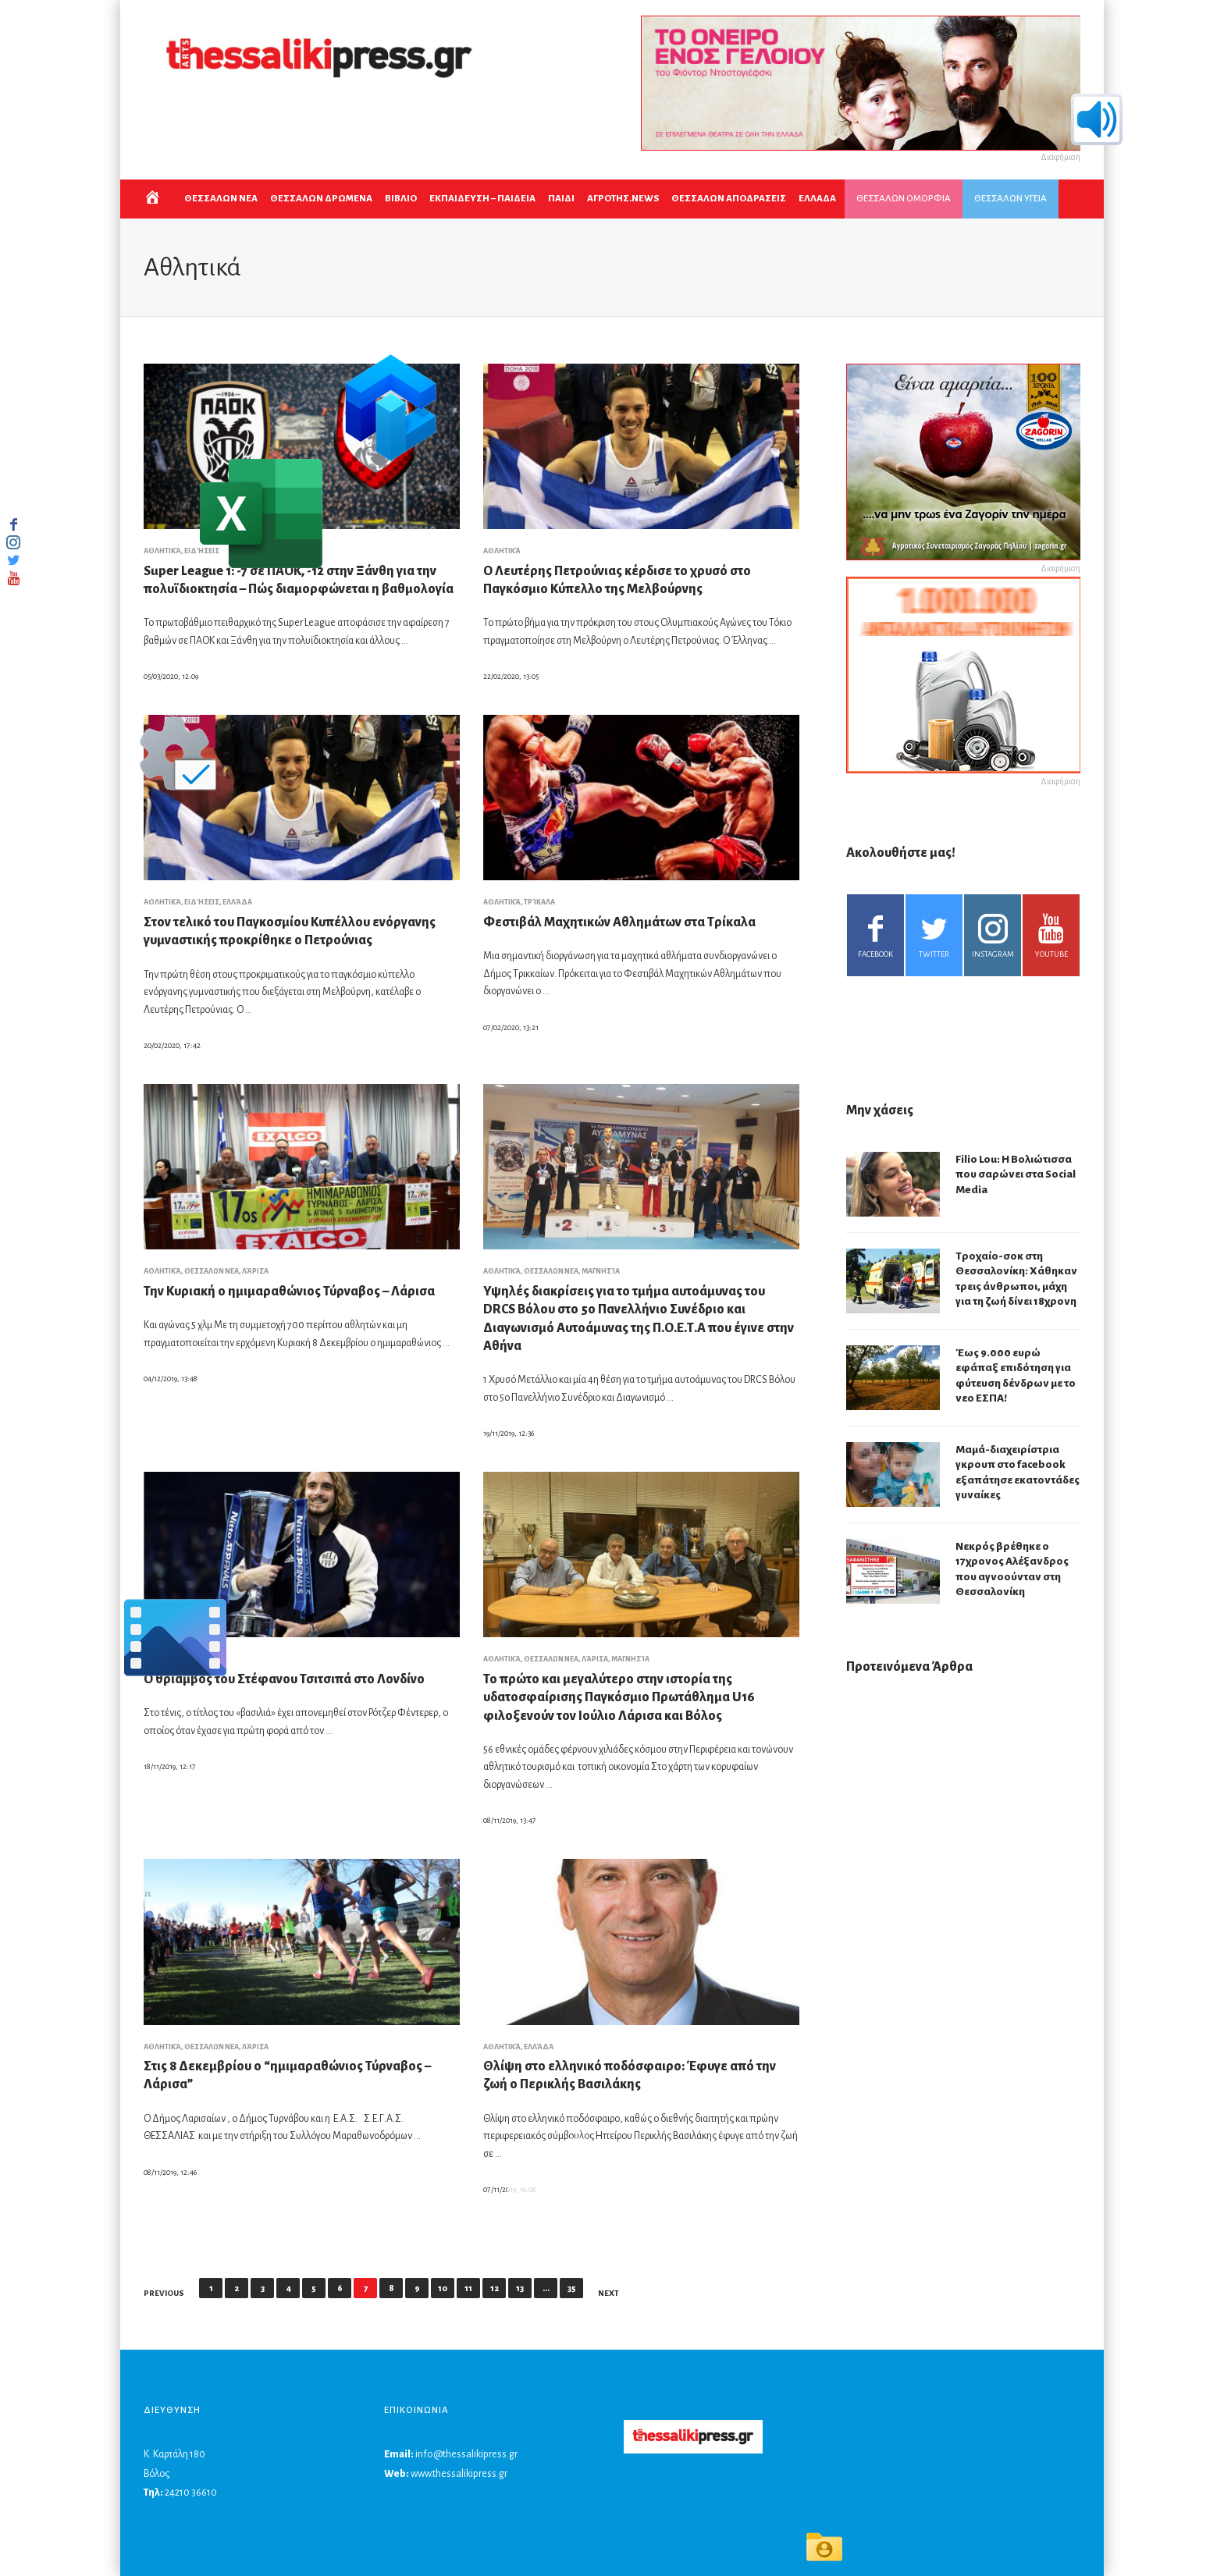 The image size is (1224, 2576). I want to click on open microsoft maquette app, so click(390, 407).